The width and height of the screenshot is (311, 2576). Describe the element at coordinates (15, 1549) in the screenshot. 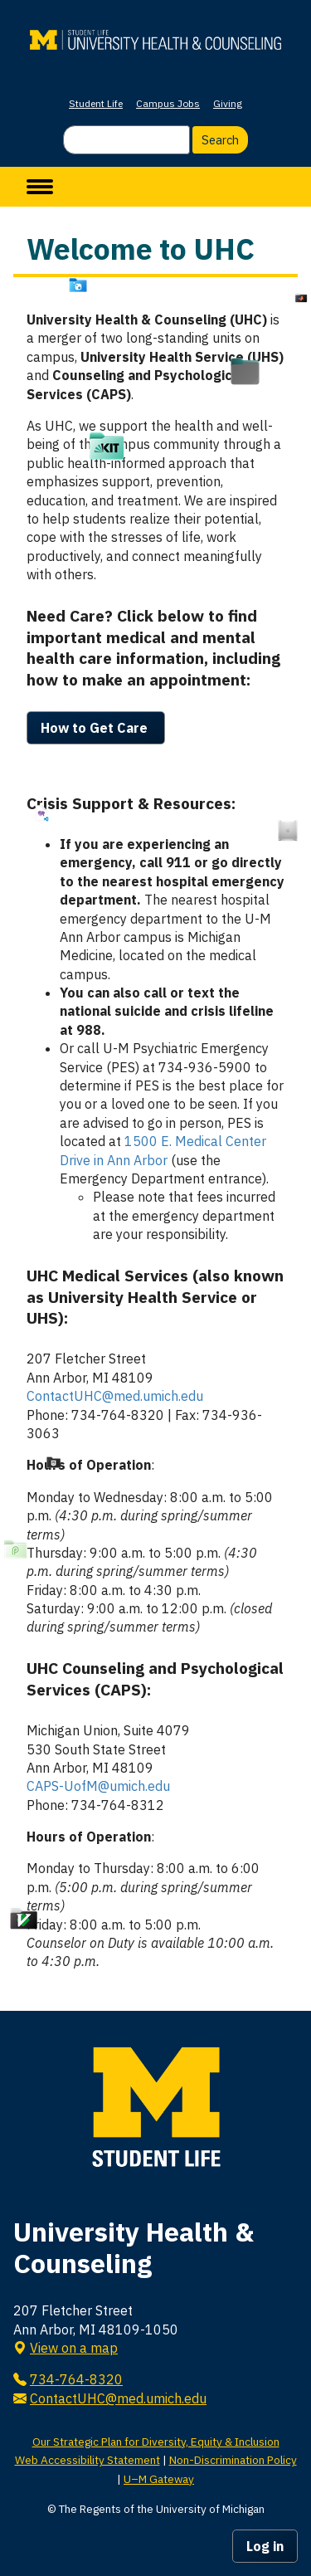

I see `open android pie system files folder` at that location.